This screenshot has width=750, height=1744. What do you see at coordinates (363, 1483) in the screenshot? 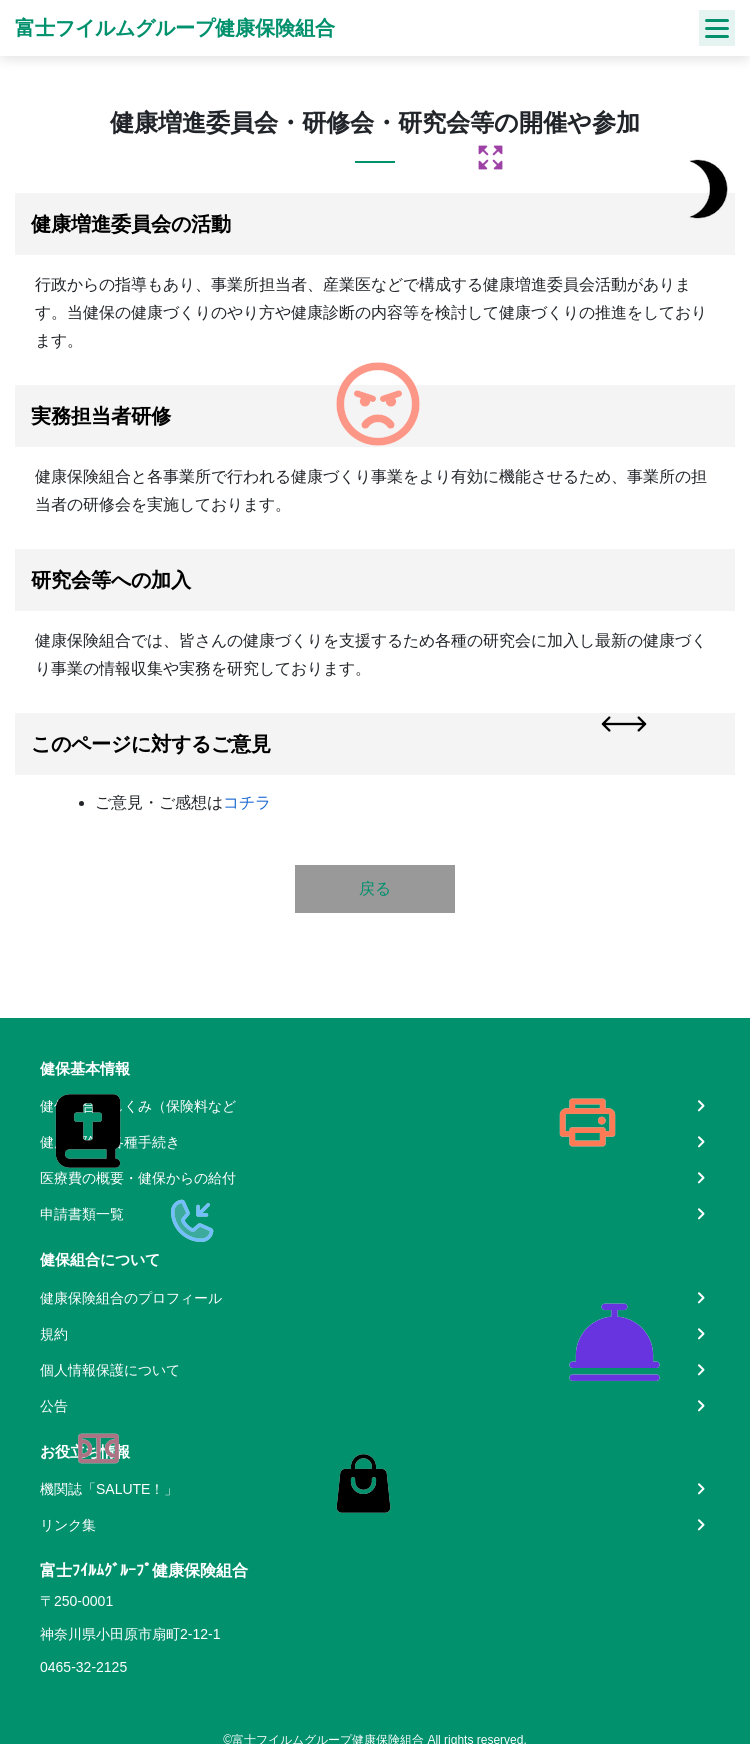
I see `view your shopping cart` at bounding box center [363, 1483].